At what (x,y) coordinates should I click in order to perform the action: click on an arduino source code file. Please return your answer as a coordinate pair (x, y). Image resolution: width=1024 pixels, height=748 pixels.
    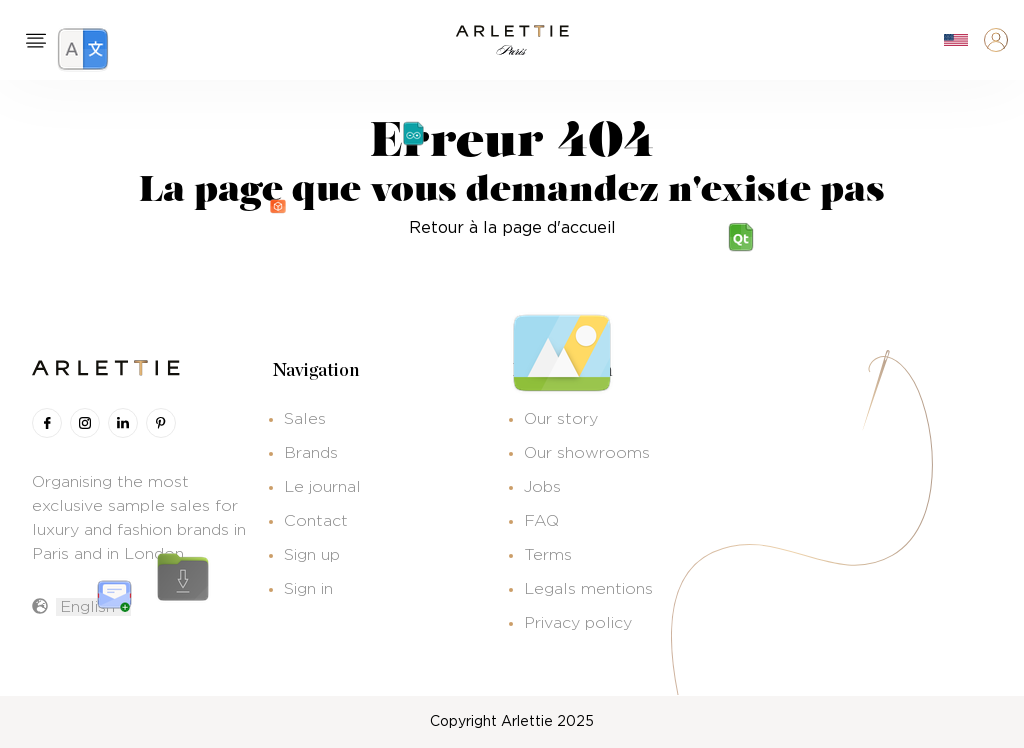
    Looking at the image, I should click on (413, 133).